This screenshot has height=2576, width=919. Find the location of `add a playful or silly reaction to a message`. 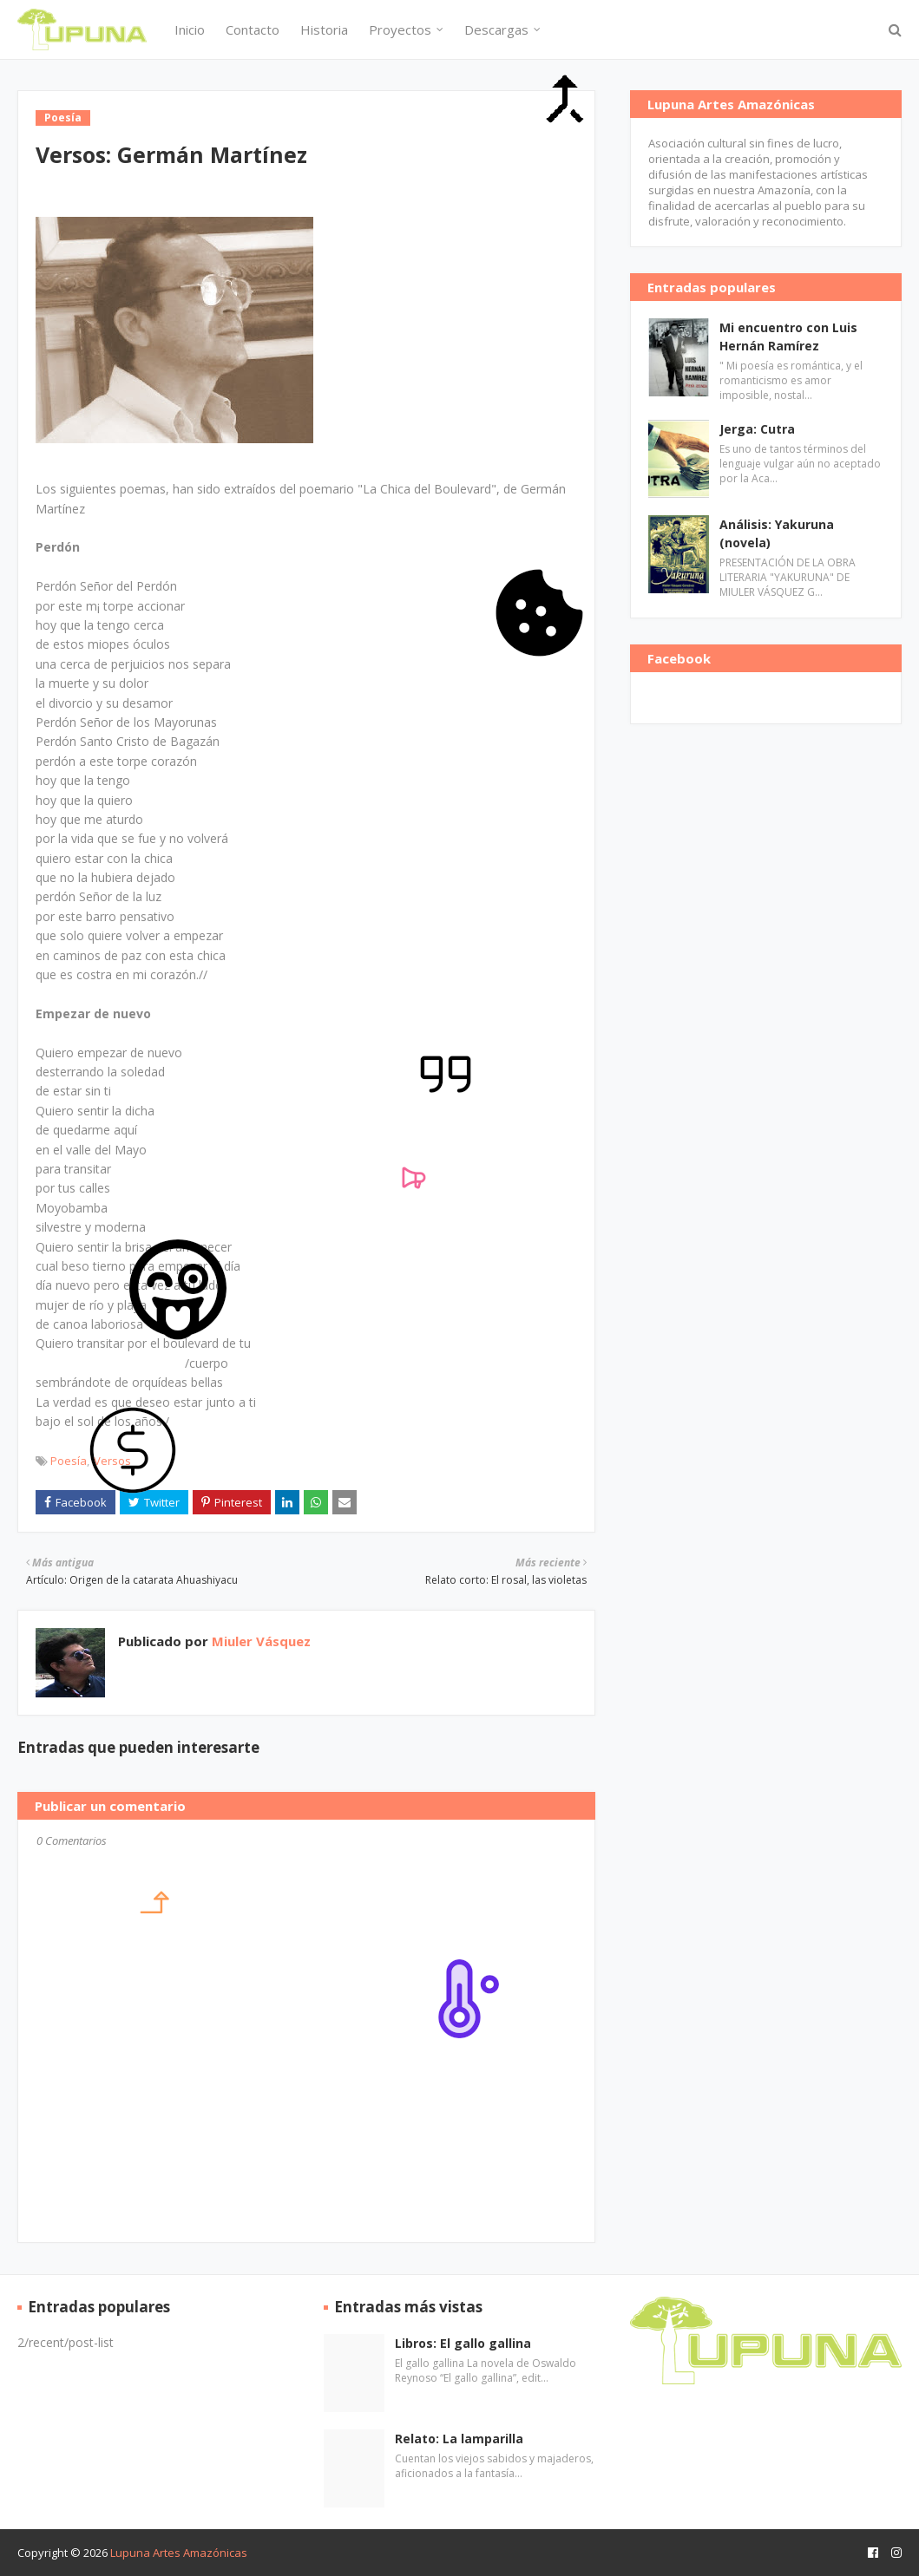

add a playful or silly reaction to a message is located at coordinates (178, 1288).